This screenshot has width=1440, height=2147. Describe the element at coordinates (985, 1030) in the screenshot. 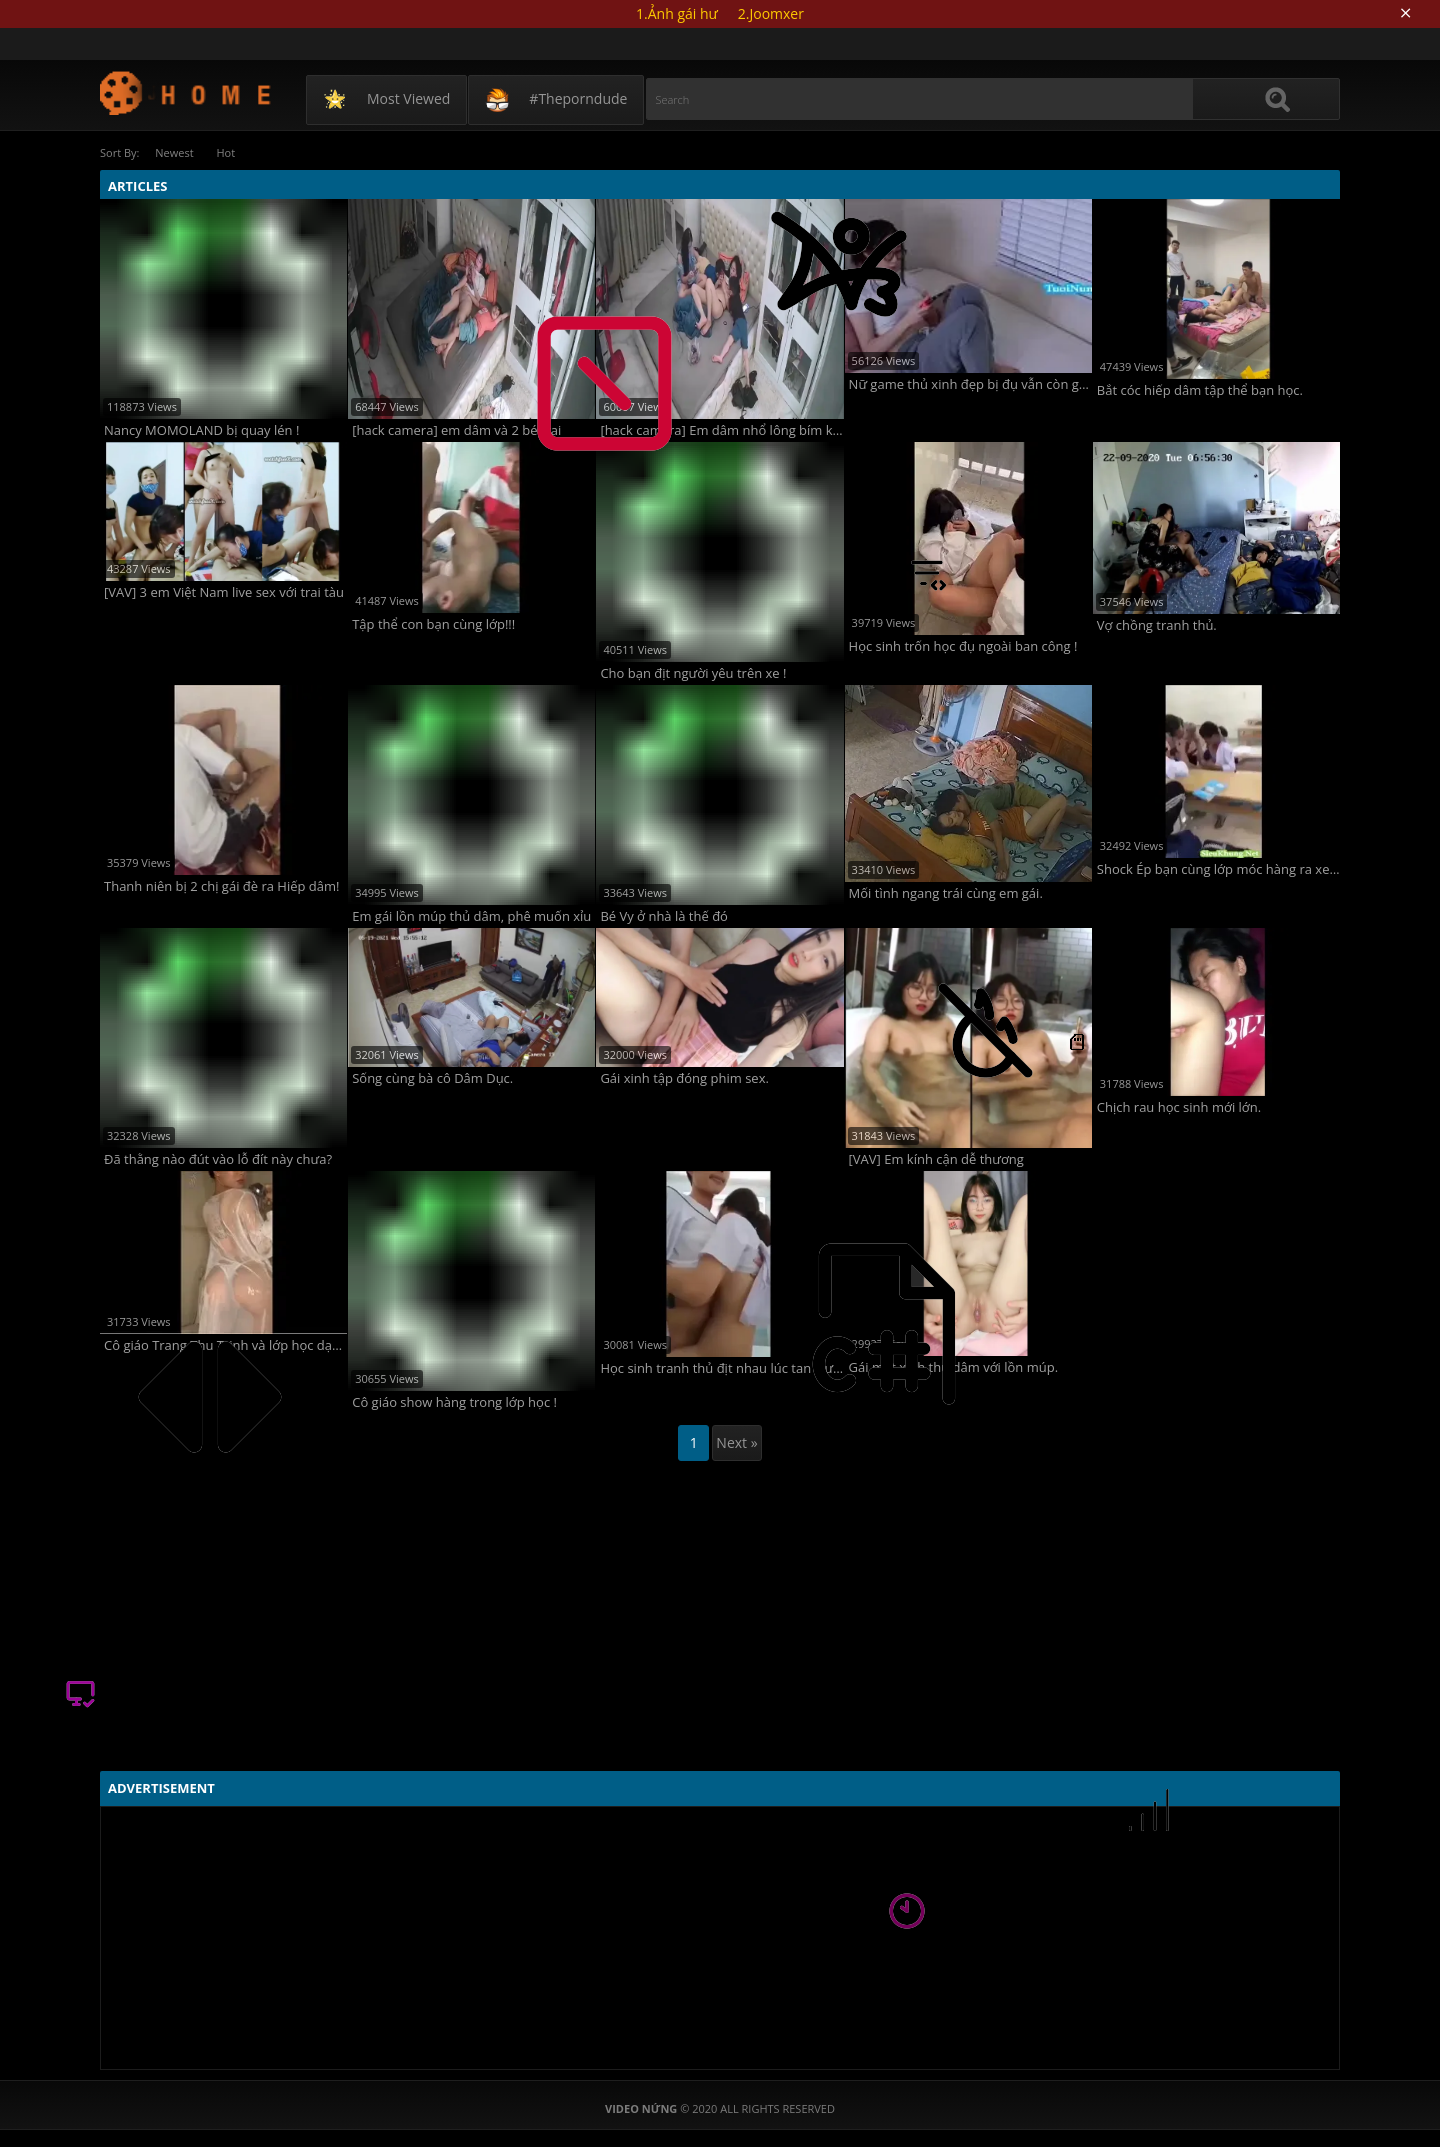

I see `disable hot or trending content` at that location.